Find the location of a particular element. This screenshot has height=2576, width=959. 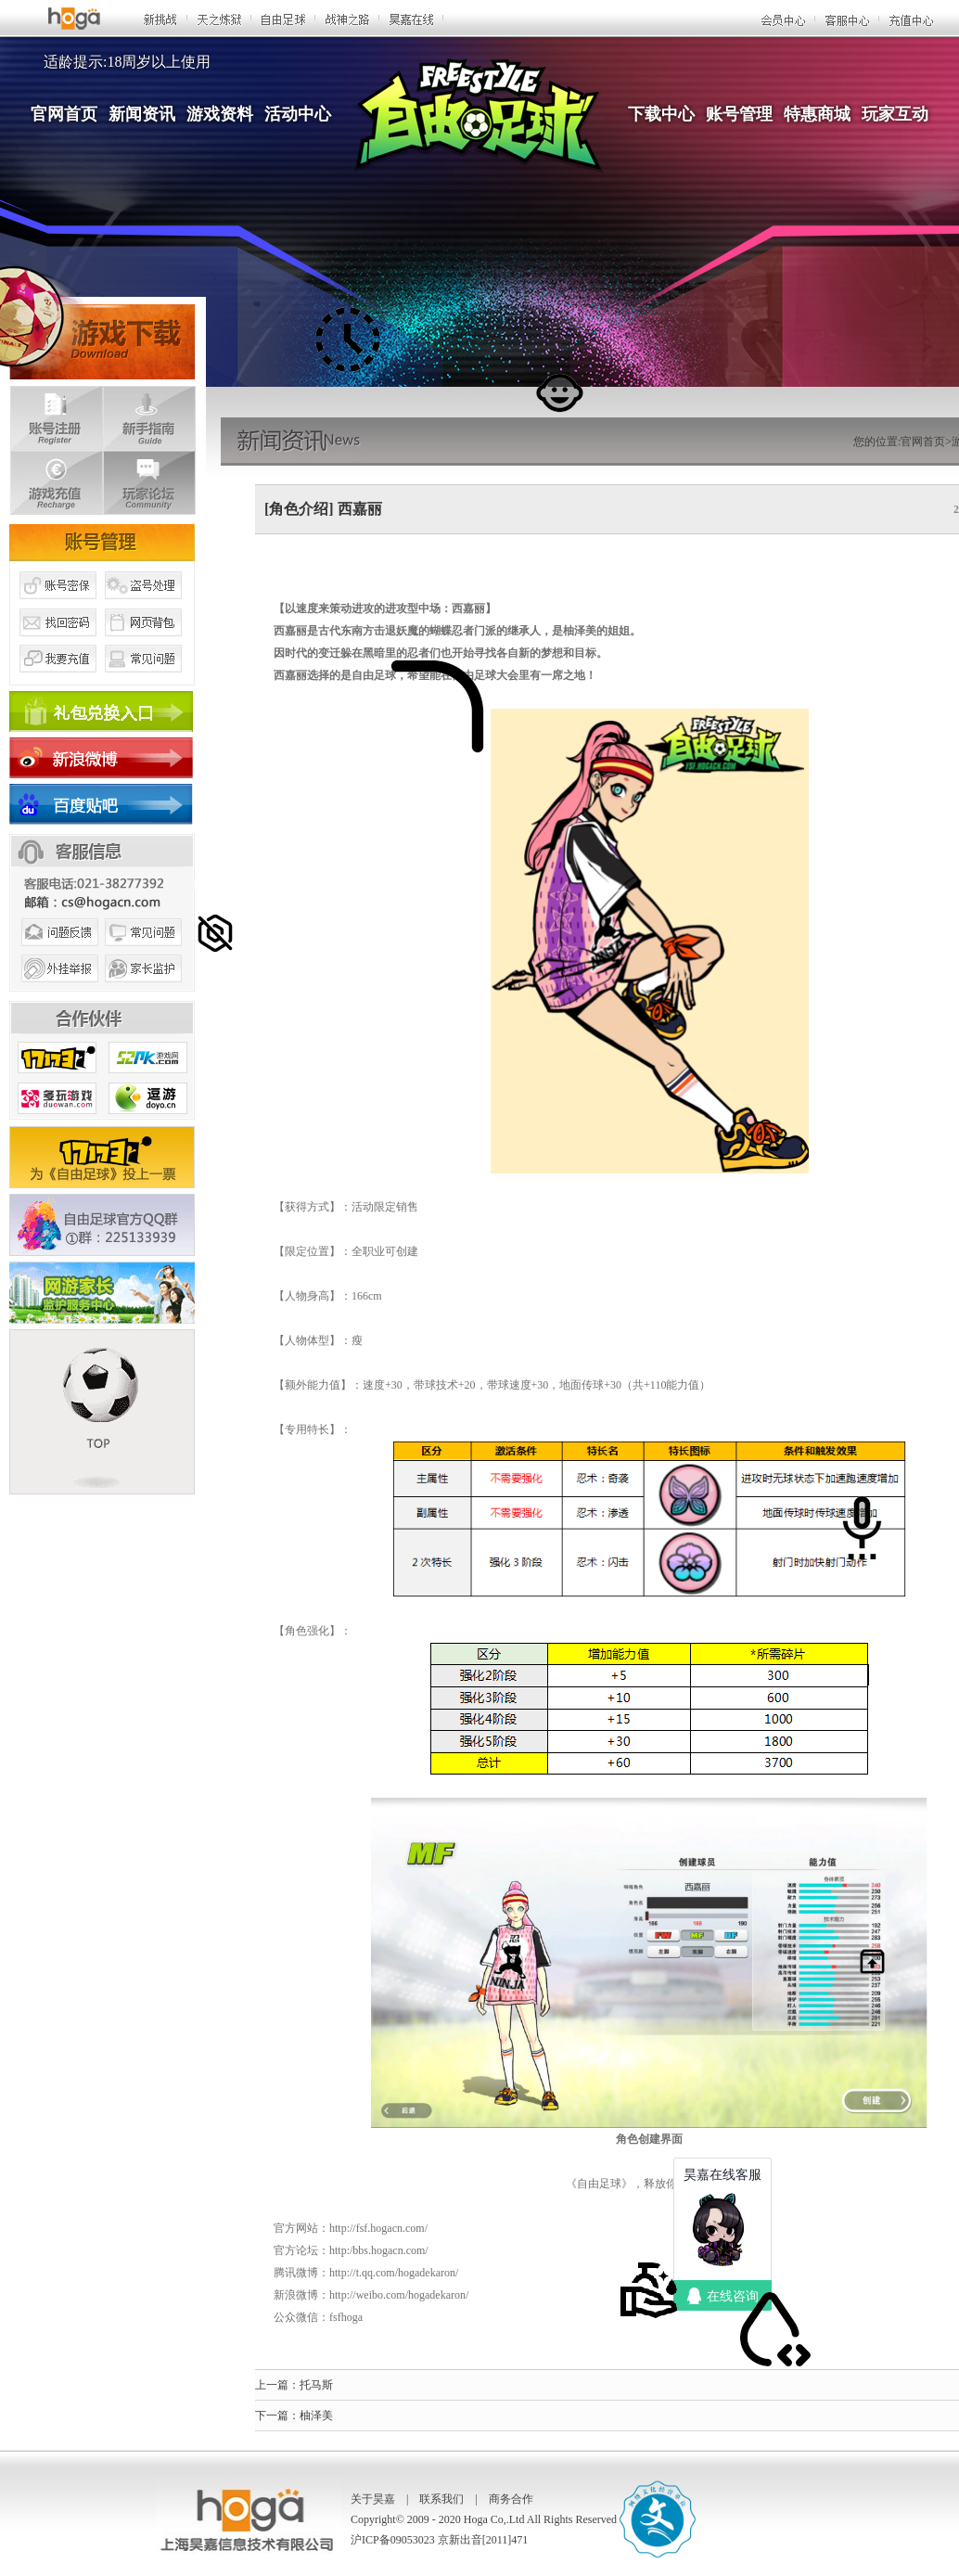

disable assembly or grouping feature is located at coordinates (215, 933).